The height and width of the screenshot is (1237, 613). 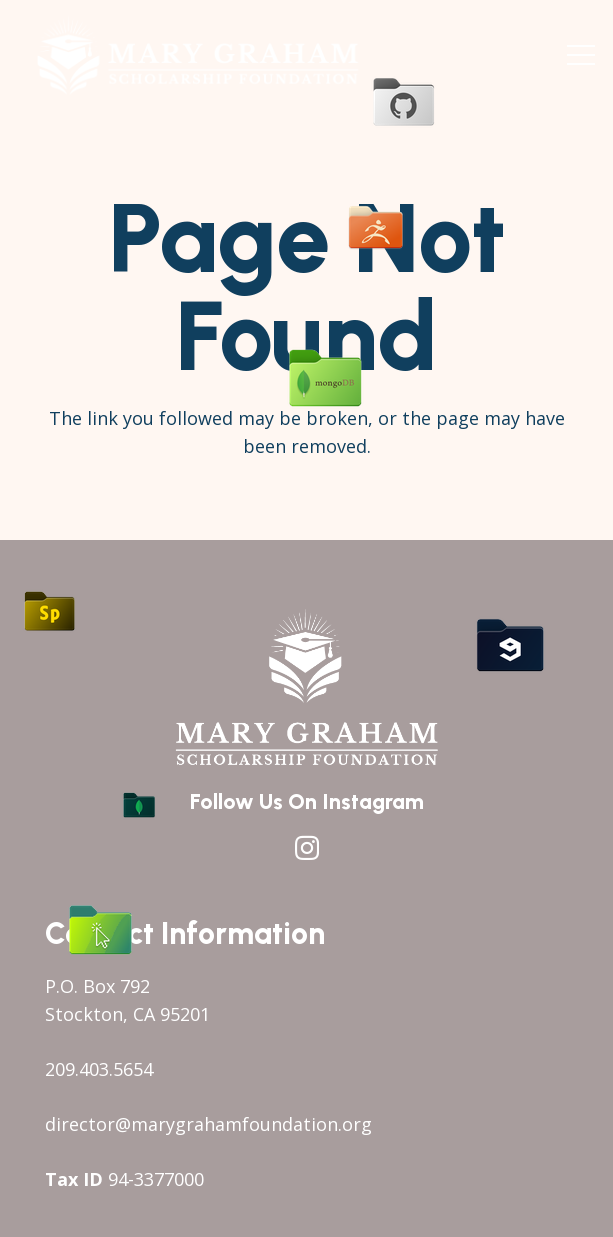 I want to click on open mongodb database files folder, so click(x=139, y=806).